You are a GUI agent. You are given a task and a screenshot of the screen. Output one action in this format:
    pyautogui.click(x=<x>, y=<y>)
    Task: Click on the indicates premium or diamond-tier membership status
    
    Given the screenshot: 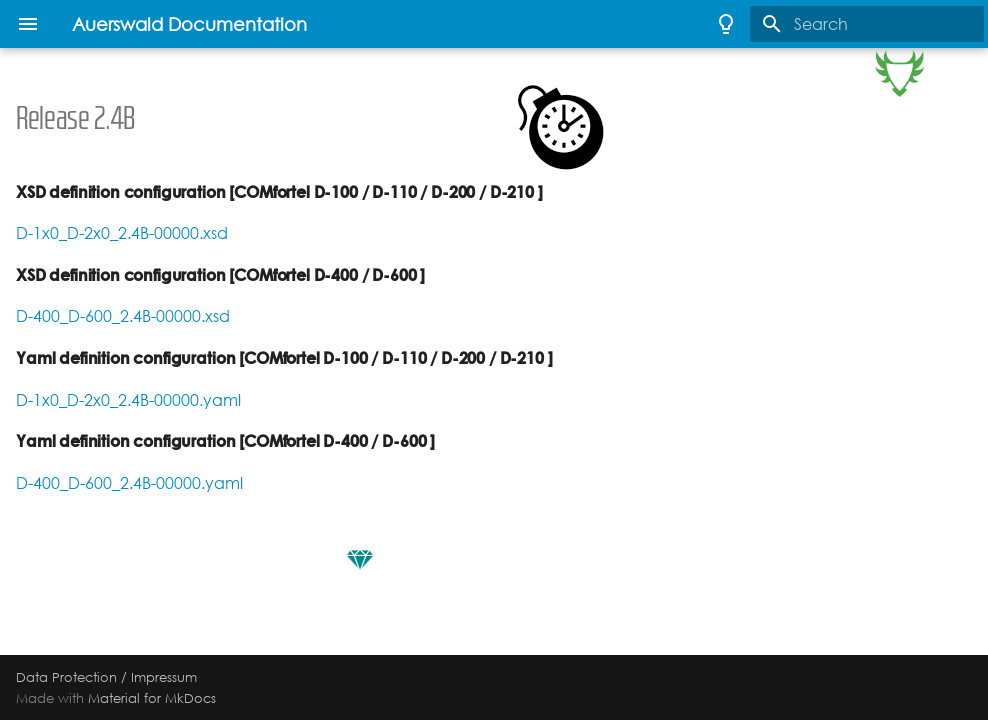 What is the action you would take?
    pyautogui.click(x=360, y=559)
    